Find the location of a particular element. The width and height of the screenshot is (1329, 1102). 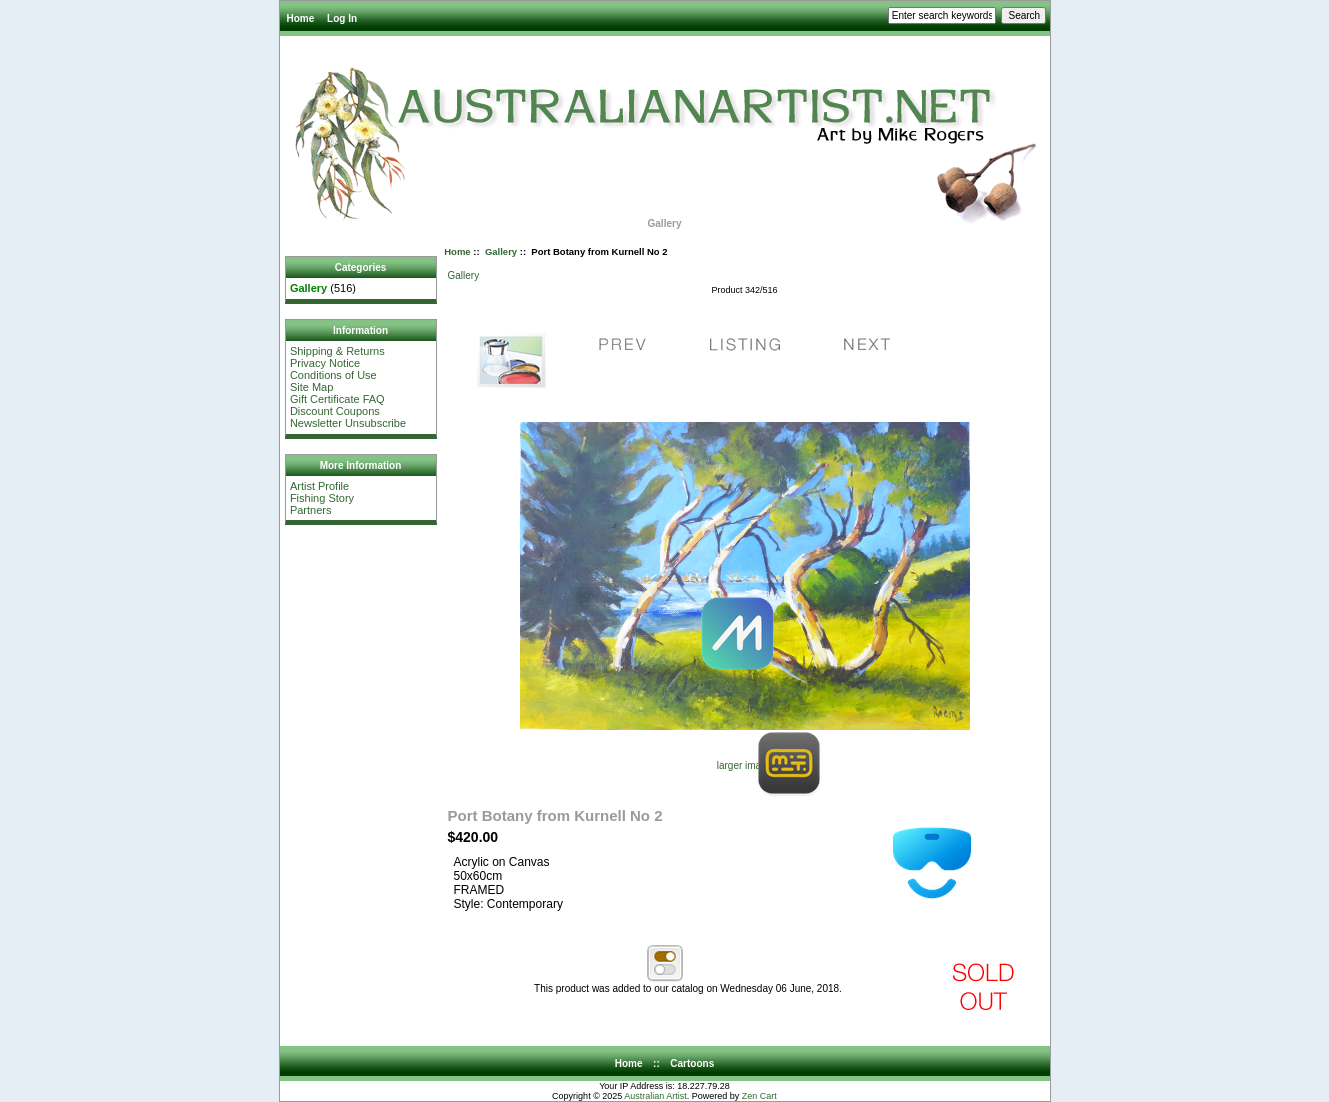

open mixed reality portal app is located at coordinates (932, 863).